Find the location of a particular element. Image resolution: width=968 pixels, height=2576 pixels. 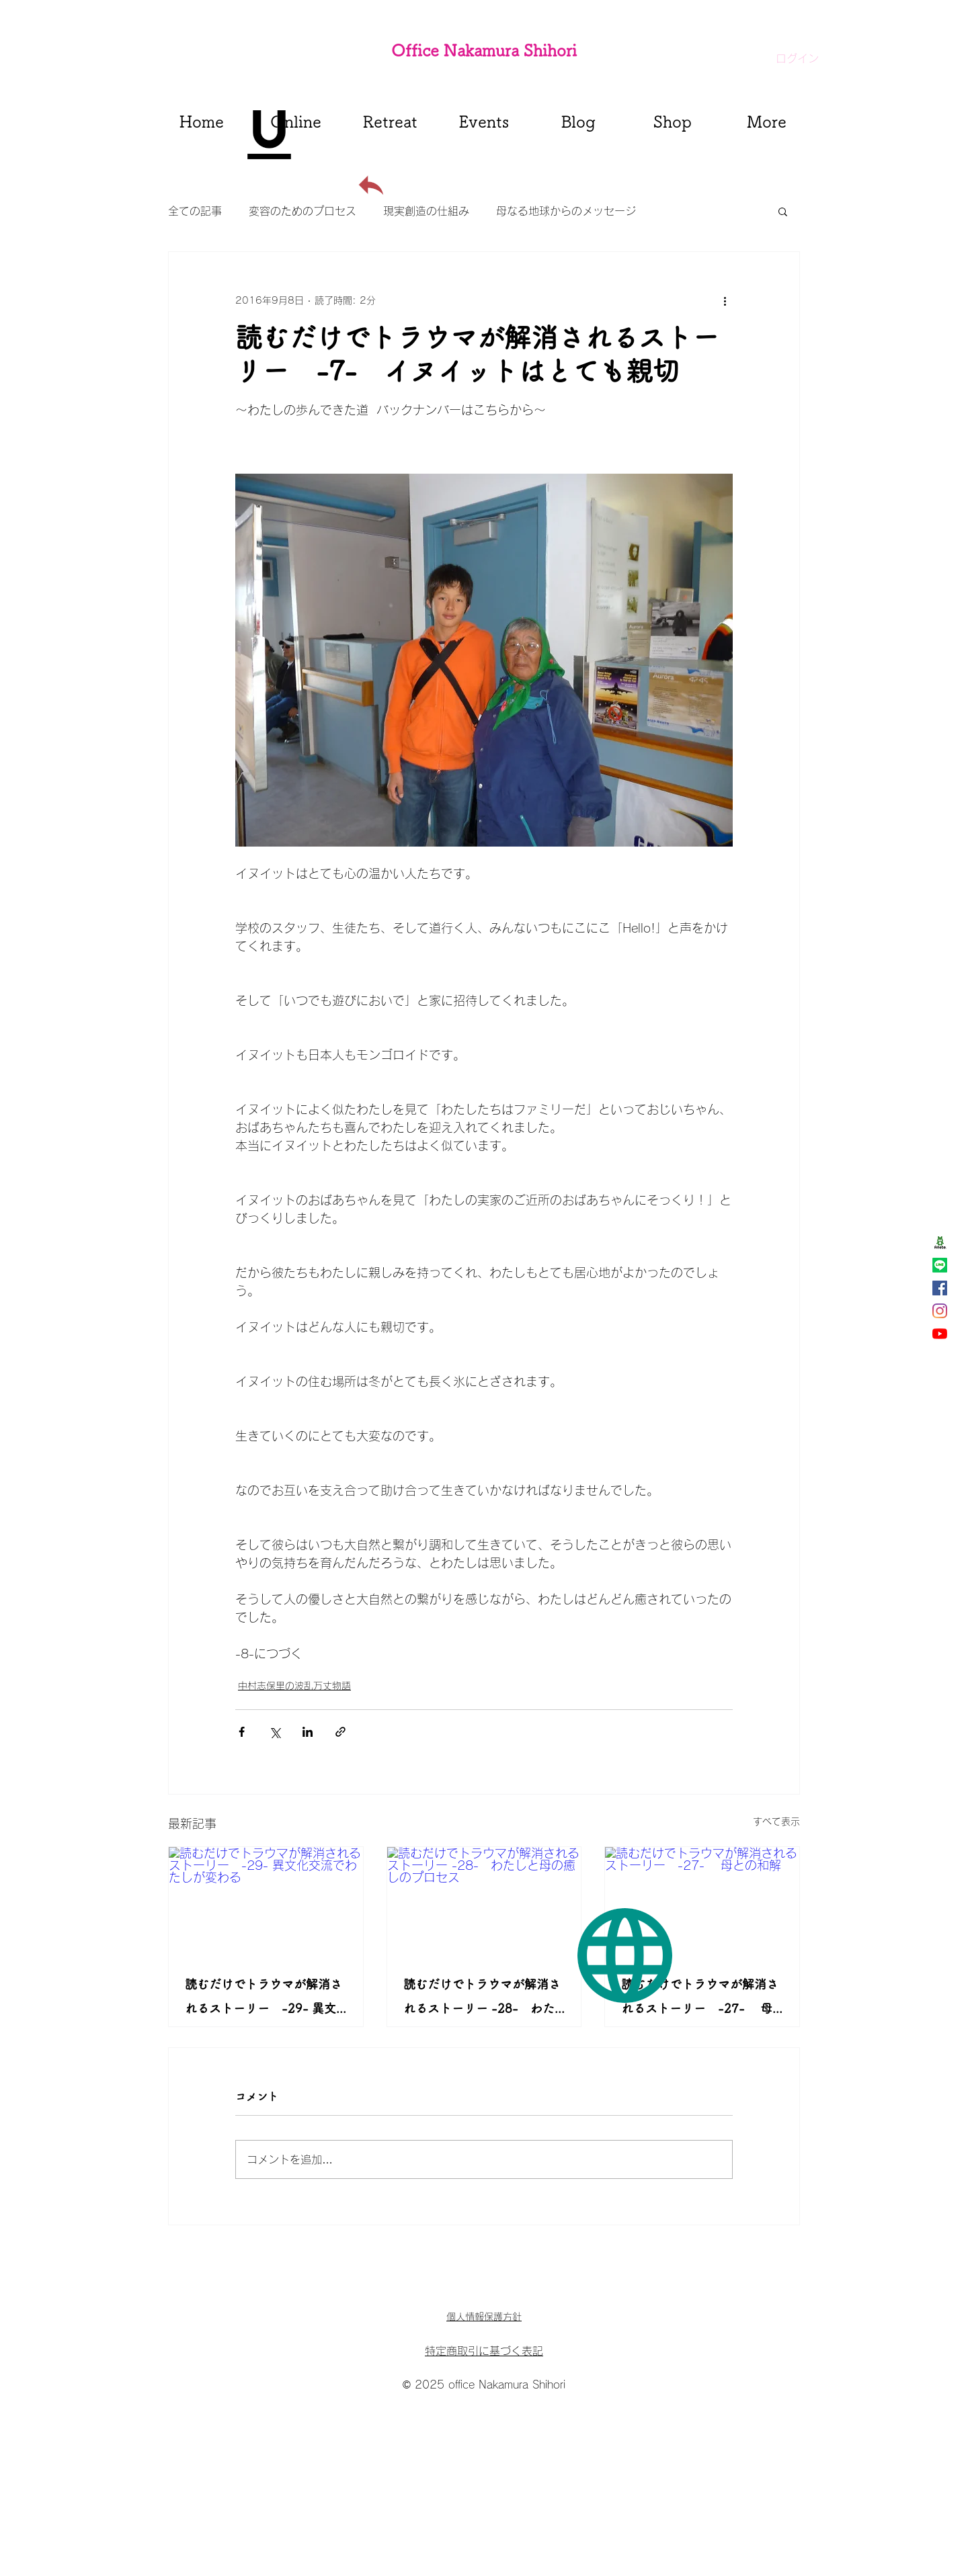

reply to a message is located at coordinates (371, 185).